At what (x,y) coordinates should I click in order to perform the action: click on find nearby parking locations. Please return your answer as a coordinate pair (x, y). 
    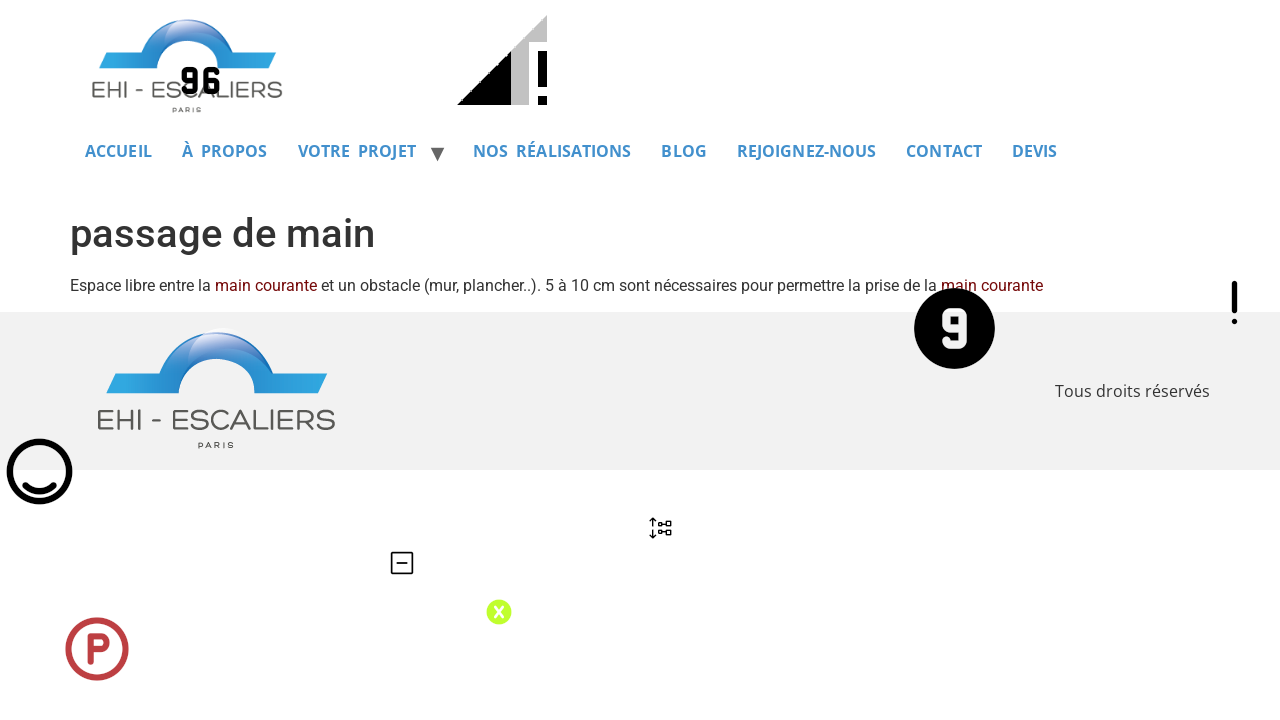
    Looking at the image, I should click on (97, 649).